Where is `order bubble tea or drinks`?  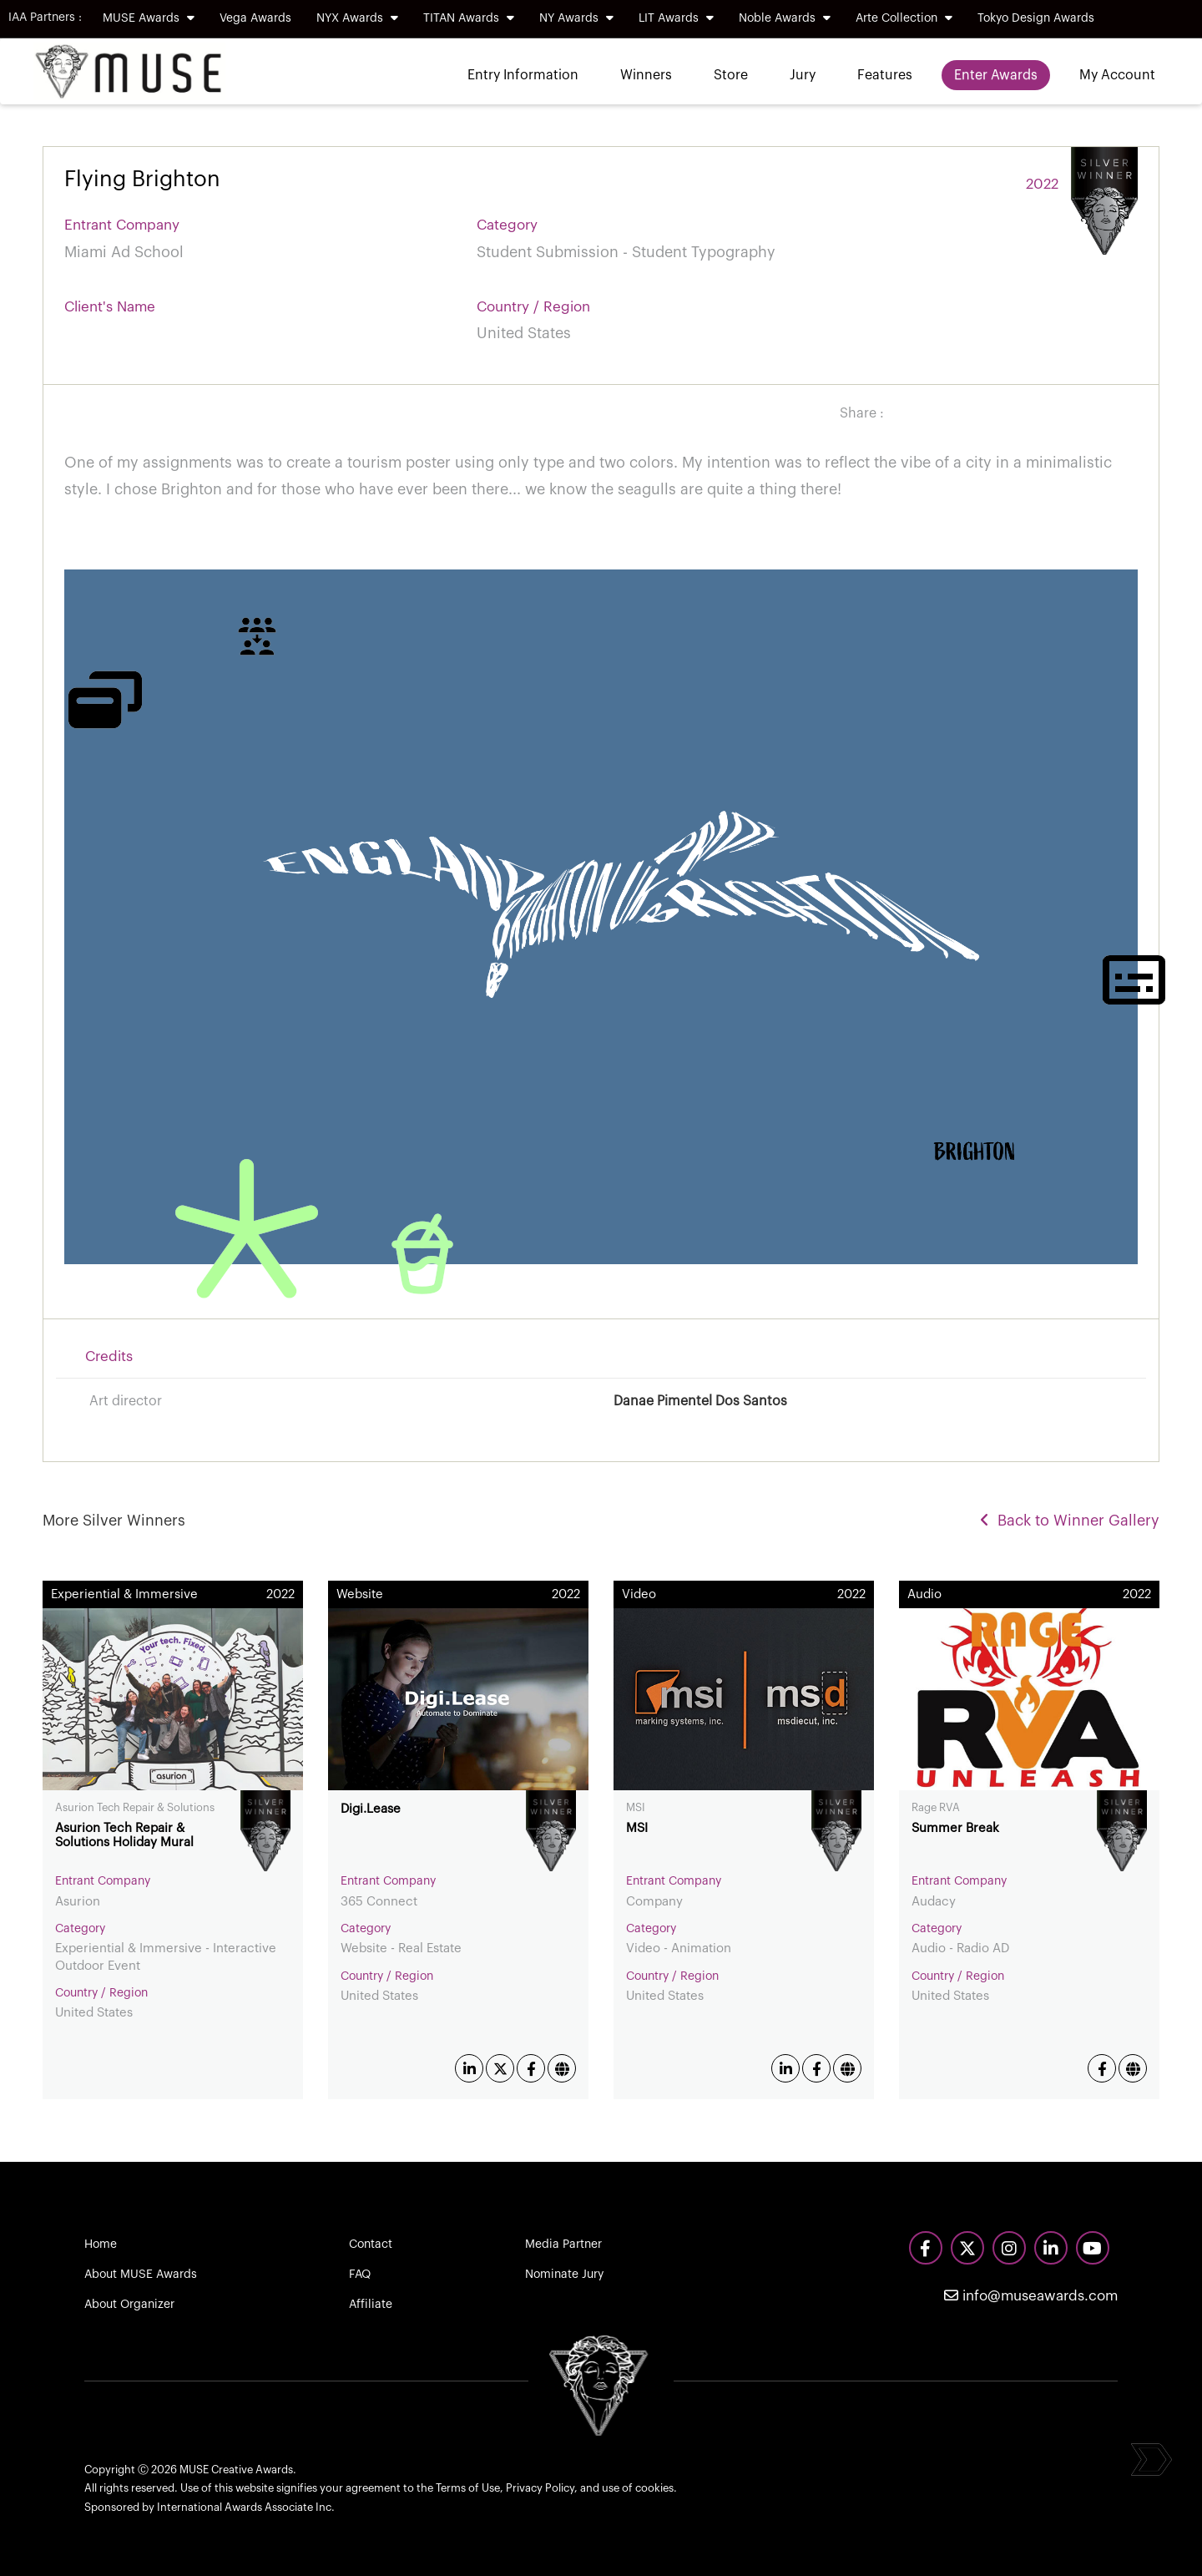
order bubble tea or drinks is located at coordinates (422, 1256).